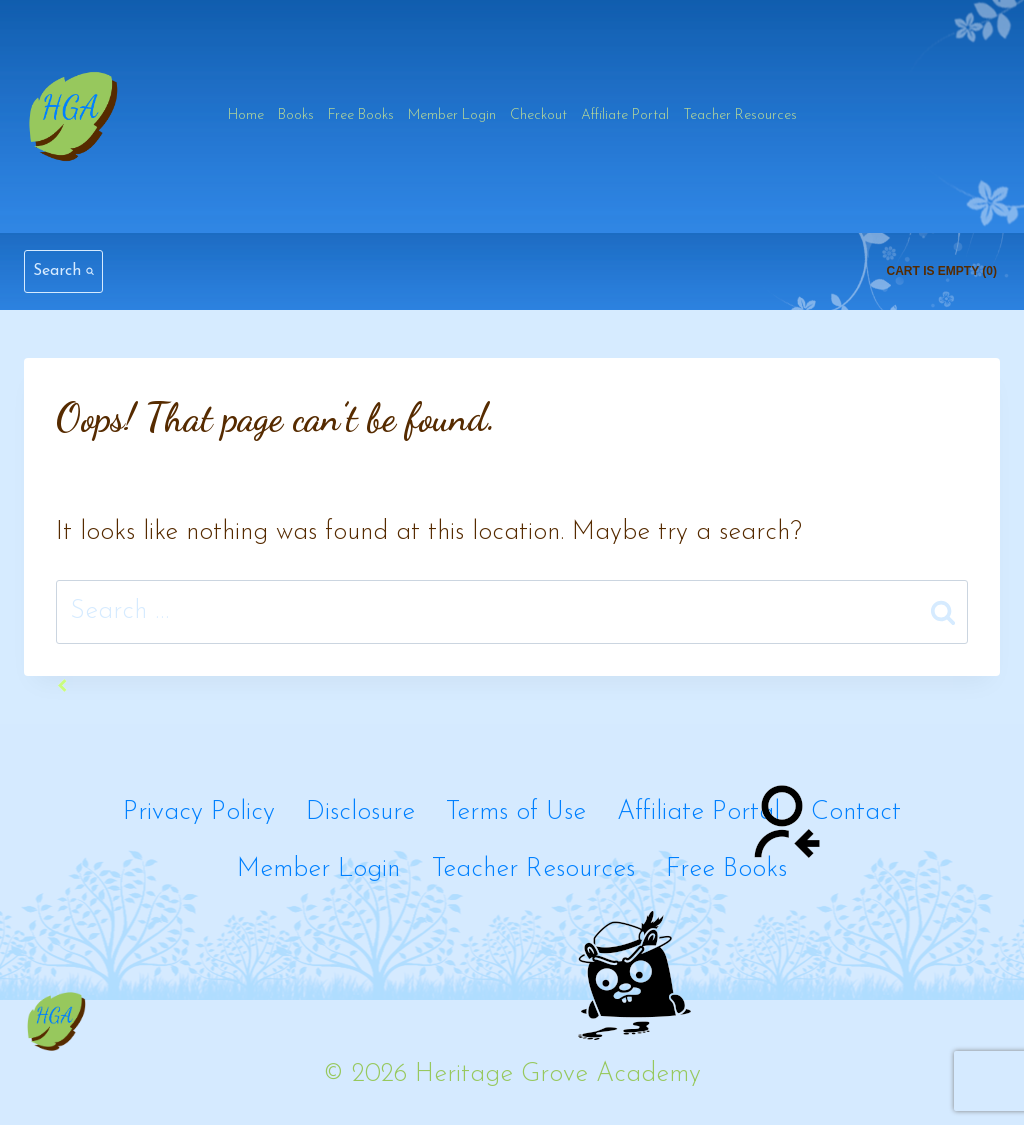 This screenshot has height=1125, width=1024. Describe the element at coordinates (62, 685) in the screenshot. I see `navigate to the previous item or screen` at that location.